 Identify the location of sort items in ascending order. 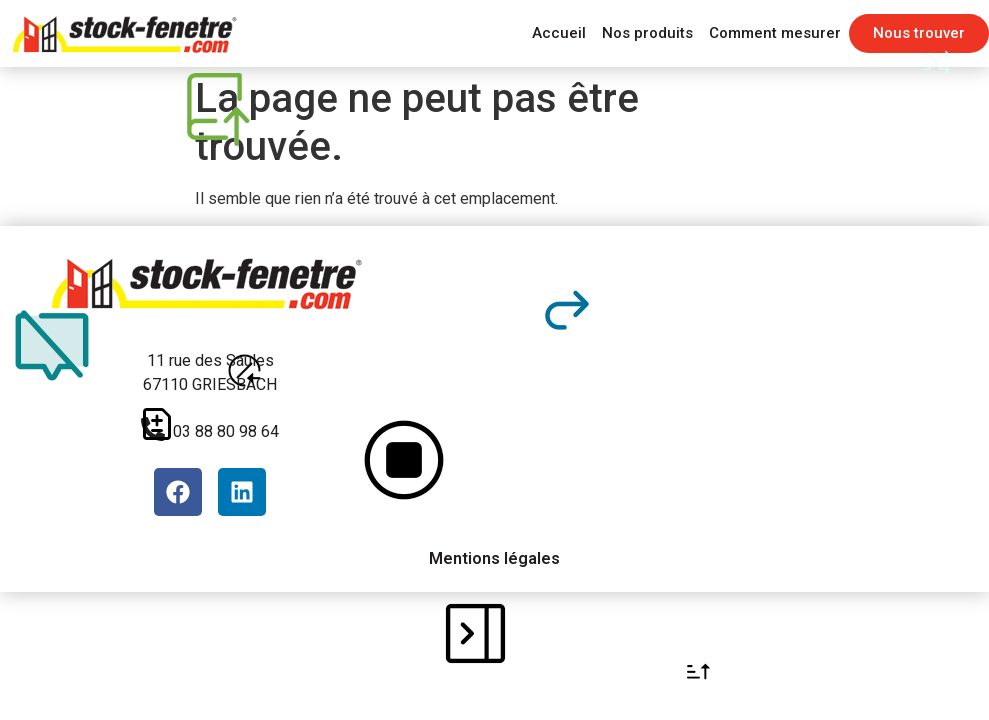
(698, 671).